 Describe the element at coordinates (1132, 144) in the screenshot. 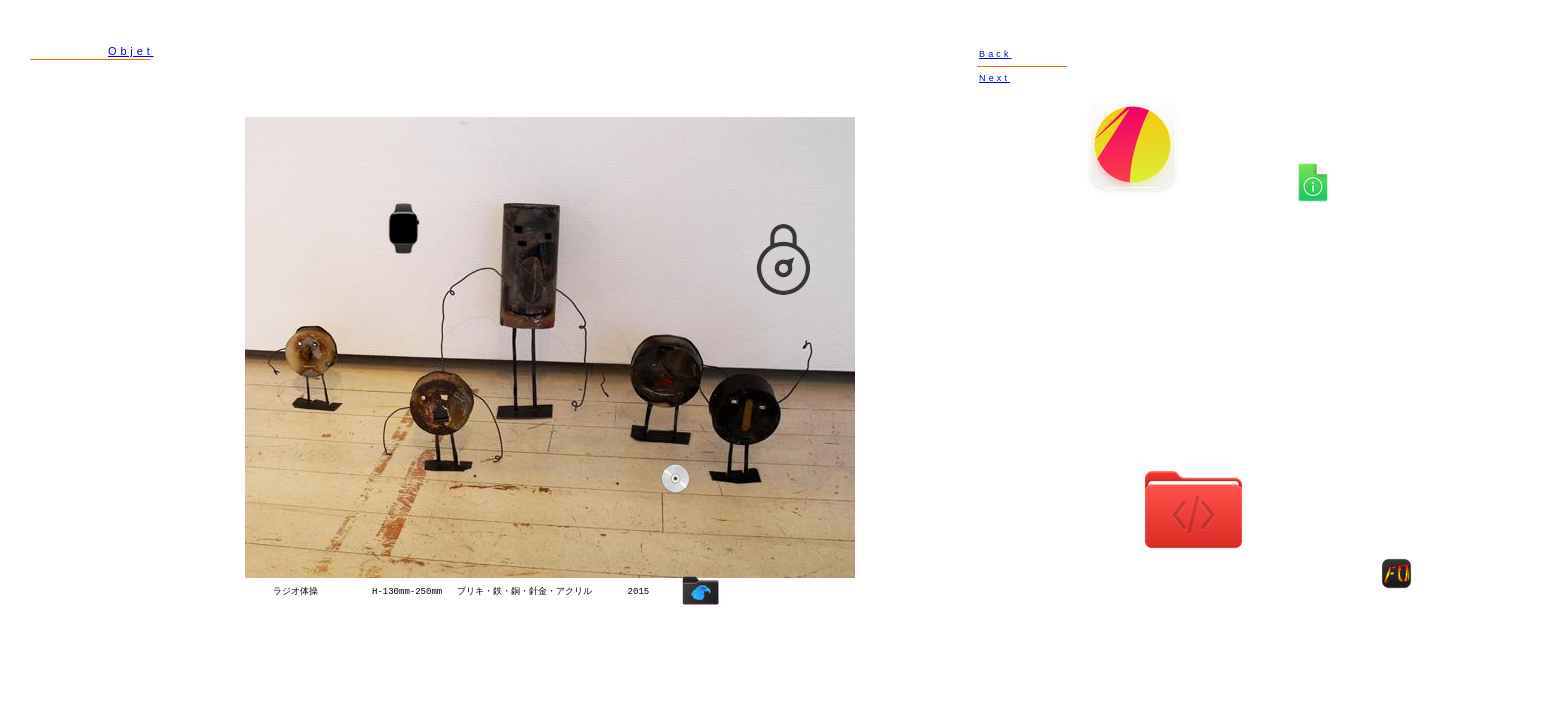

I see `open gravit designer app` at that location.